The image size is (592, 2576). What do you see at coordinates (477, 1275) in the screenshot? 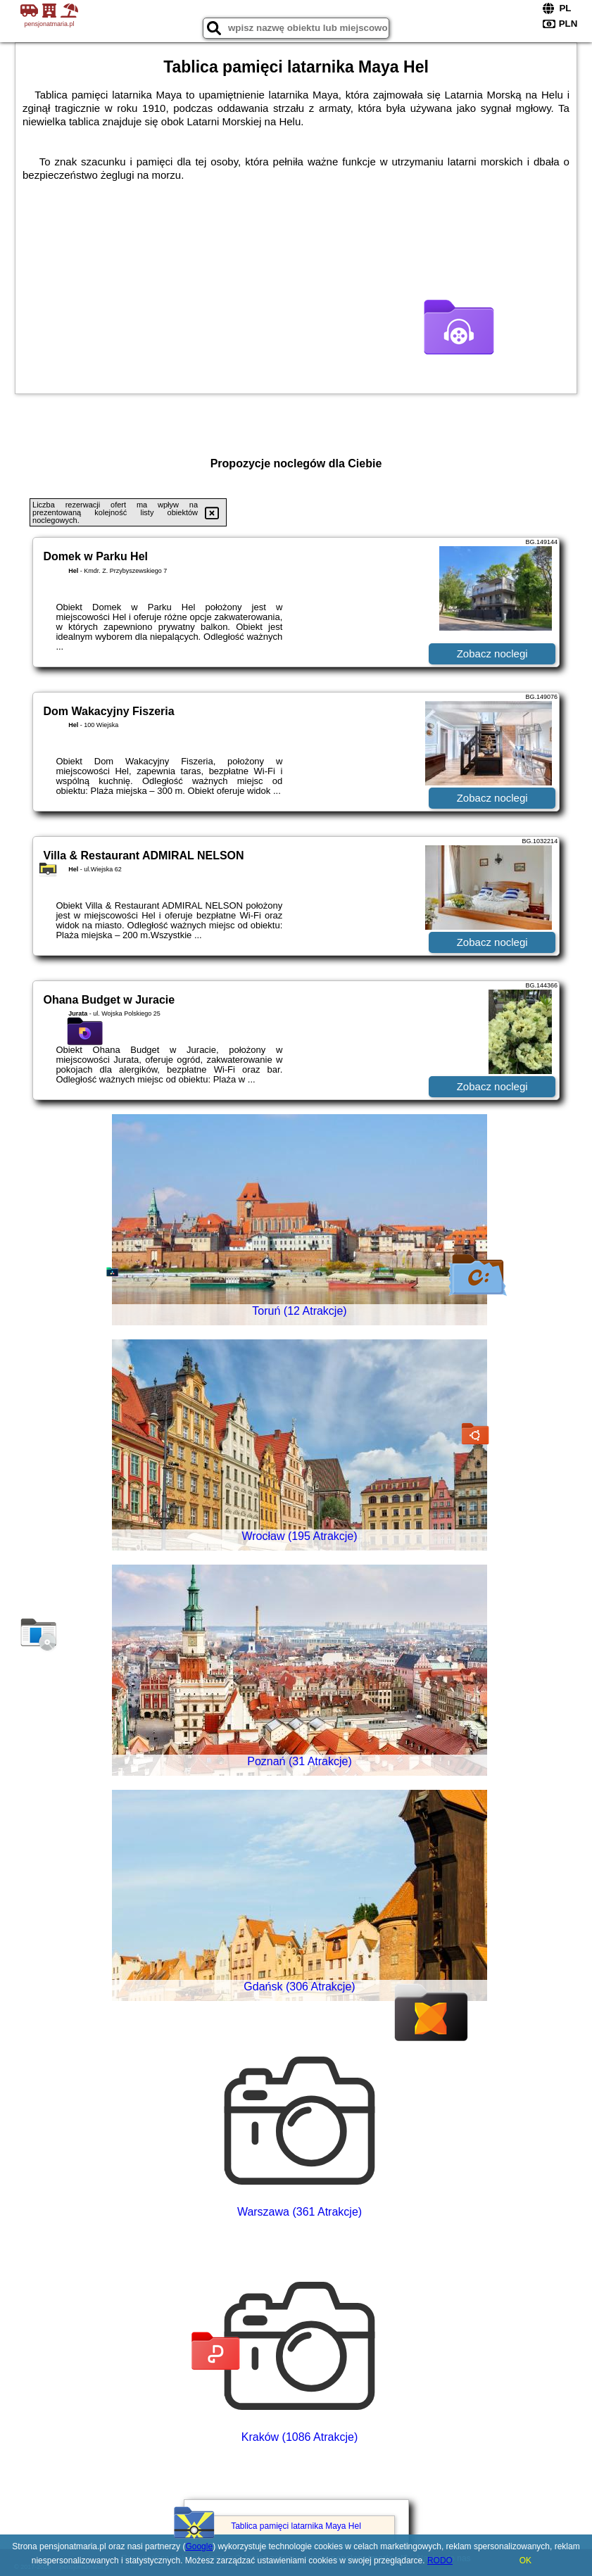
I see `folder containing chocolatey package manager files` at bounding box center [477, 1275].